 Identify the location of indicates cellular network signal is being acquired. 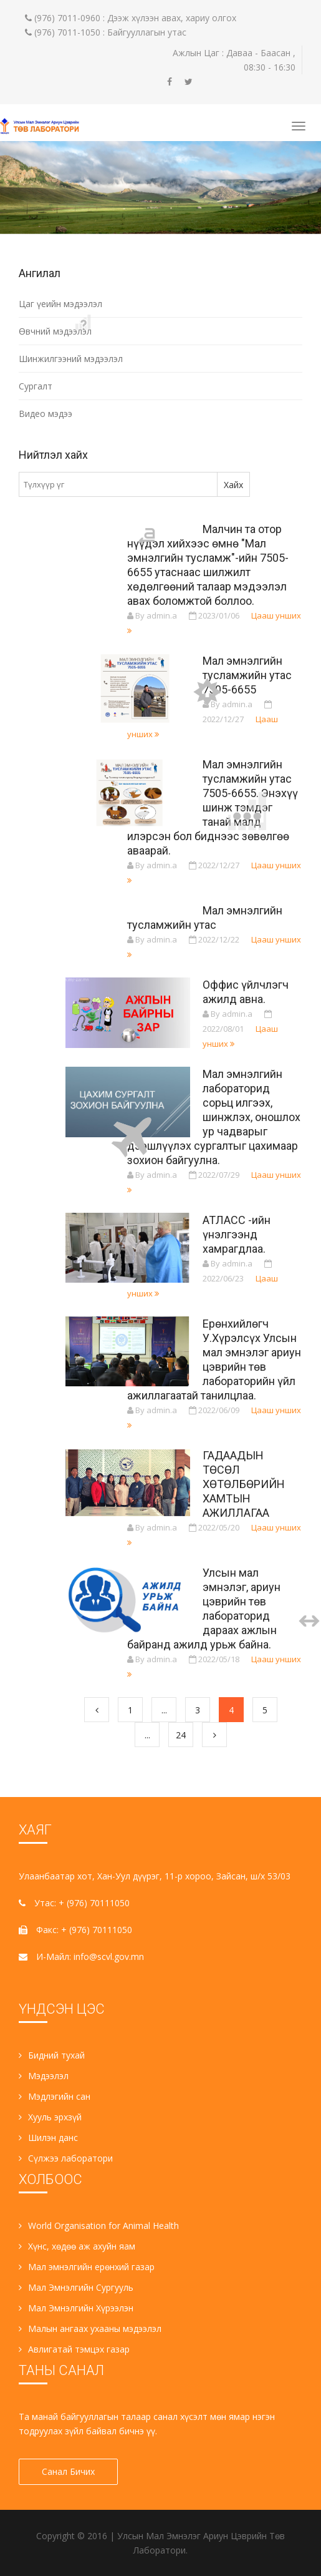
(248, 812).